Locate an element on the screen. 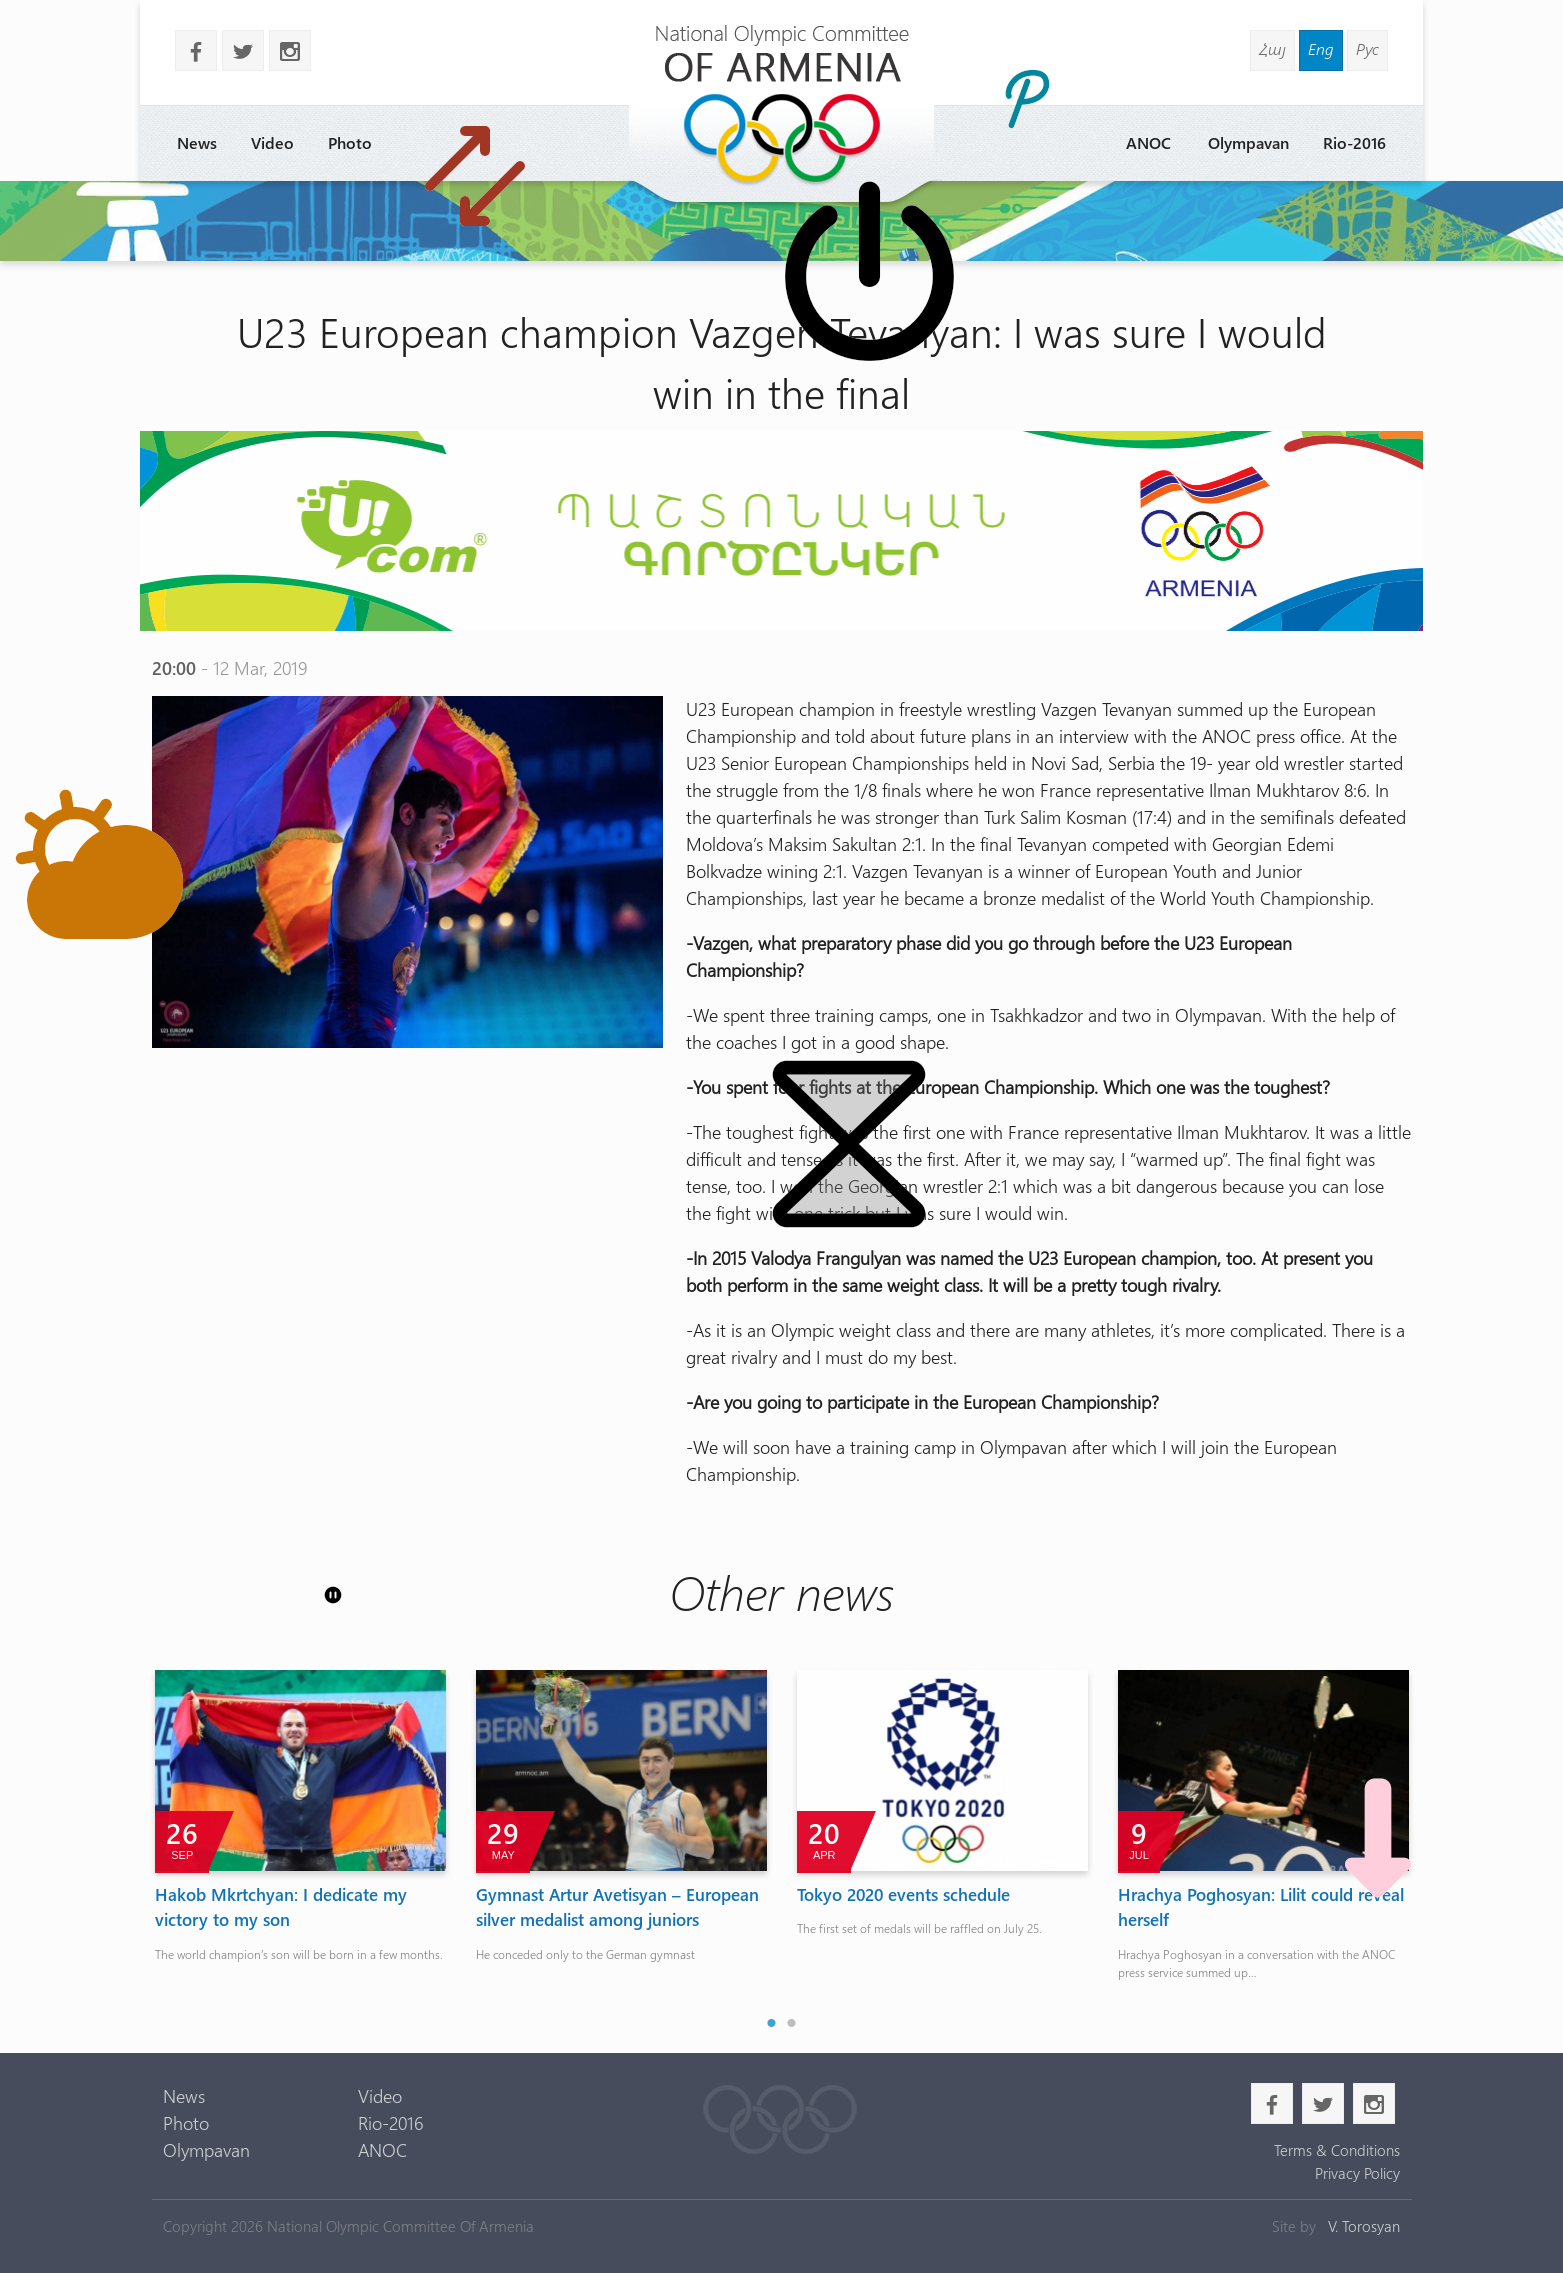 The height and width of the screenshot is (2273, 1563). indicates loading or processing in progress is located at coordinates (849, 1144).